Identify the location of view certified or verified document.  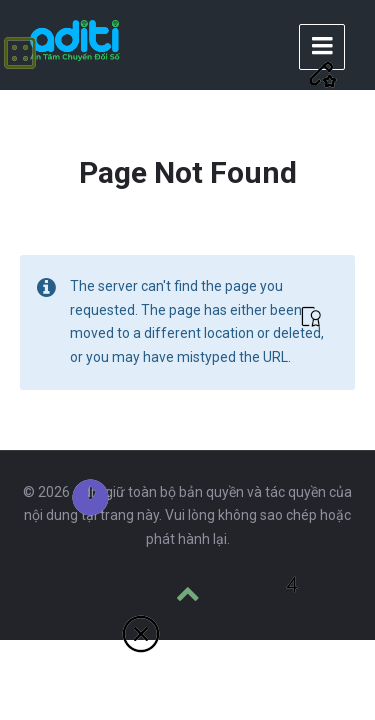
(310, 316).